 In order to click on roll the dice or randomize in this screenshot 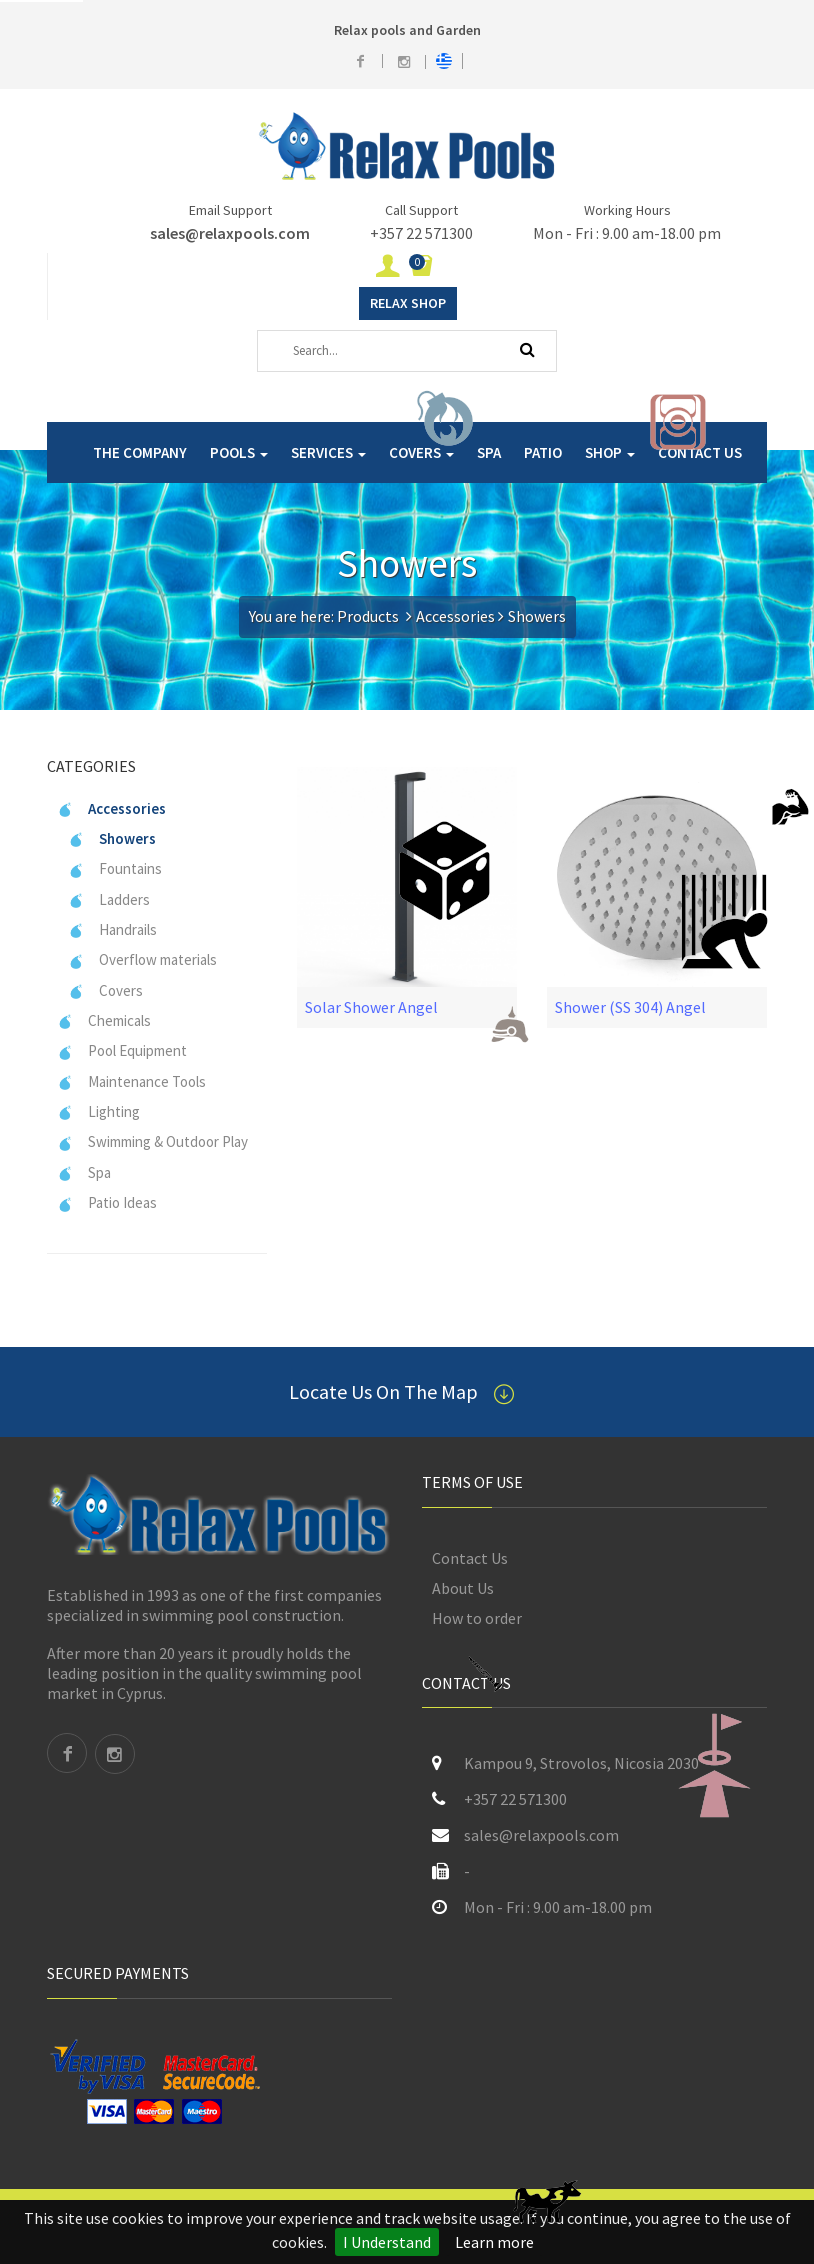, I will do `click(444, 871)`.